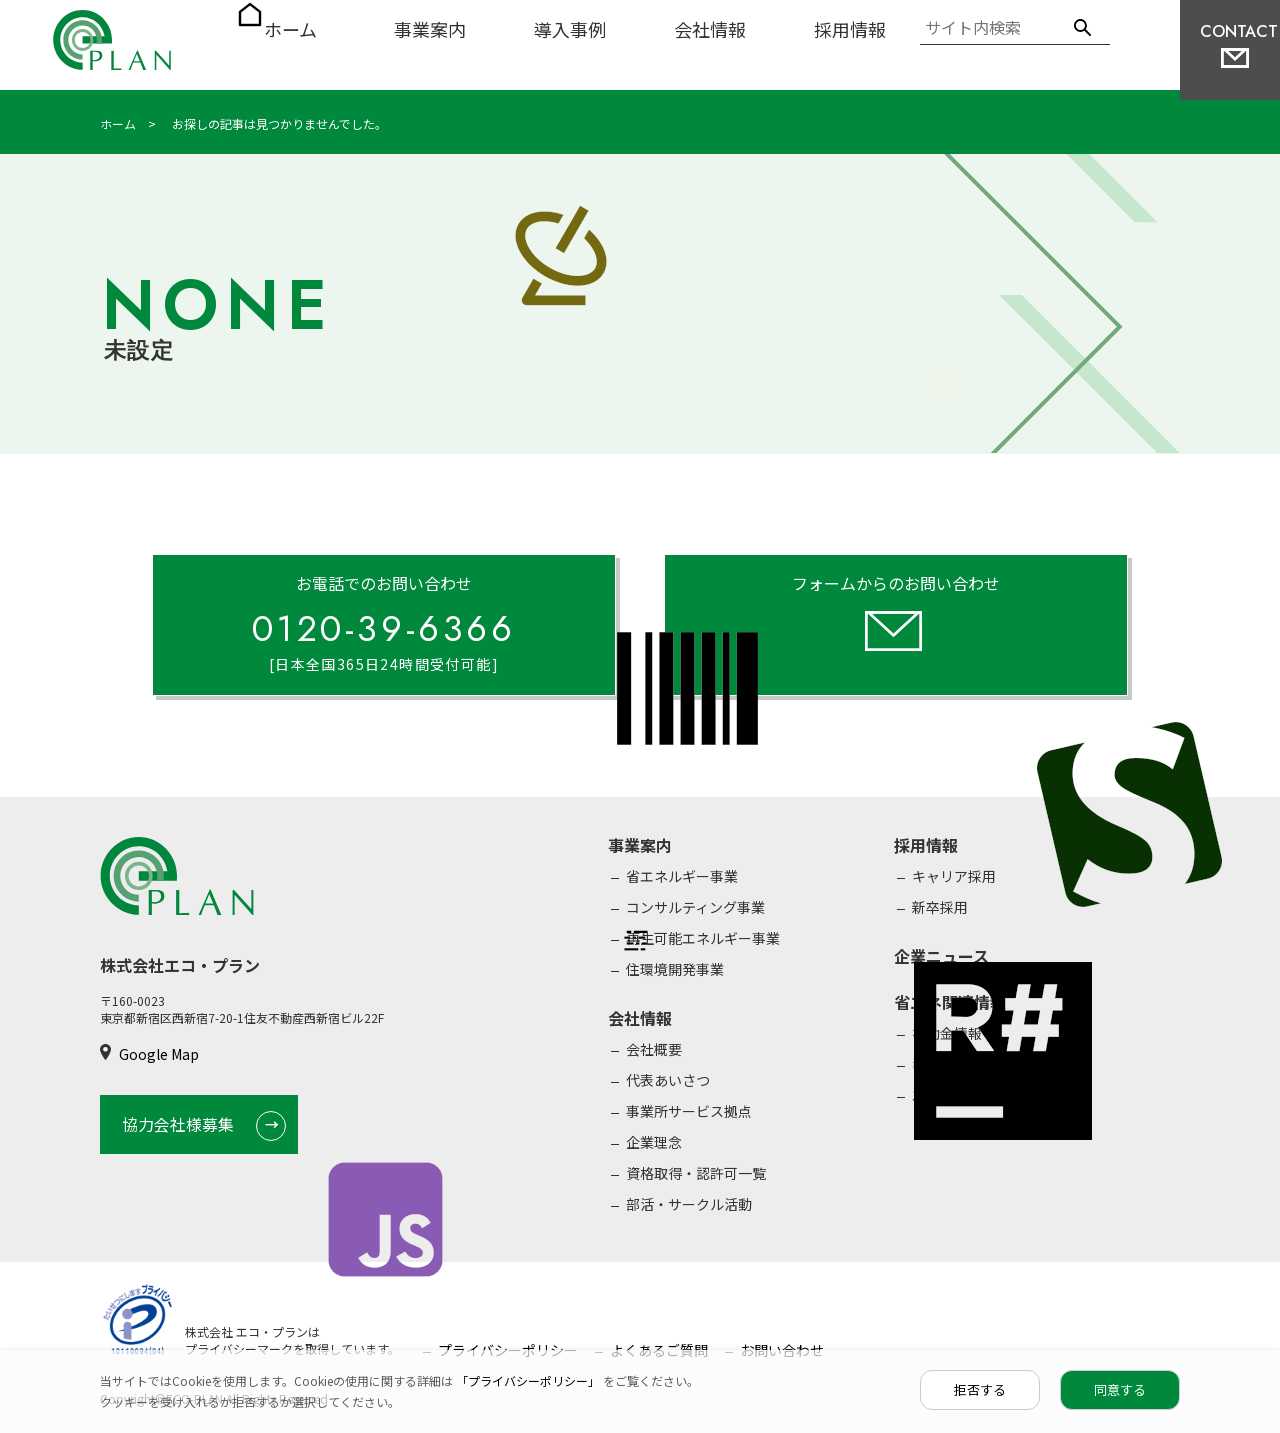 This screenshot has width=1280, height=1433. Describe the element at coordinates (636, 940) in the screenshot. I see `indicates misty or foggy weather conditions` at that location.